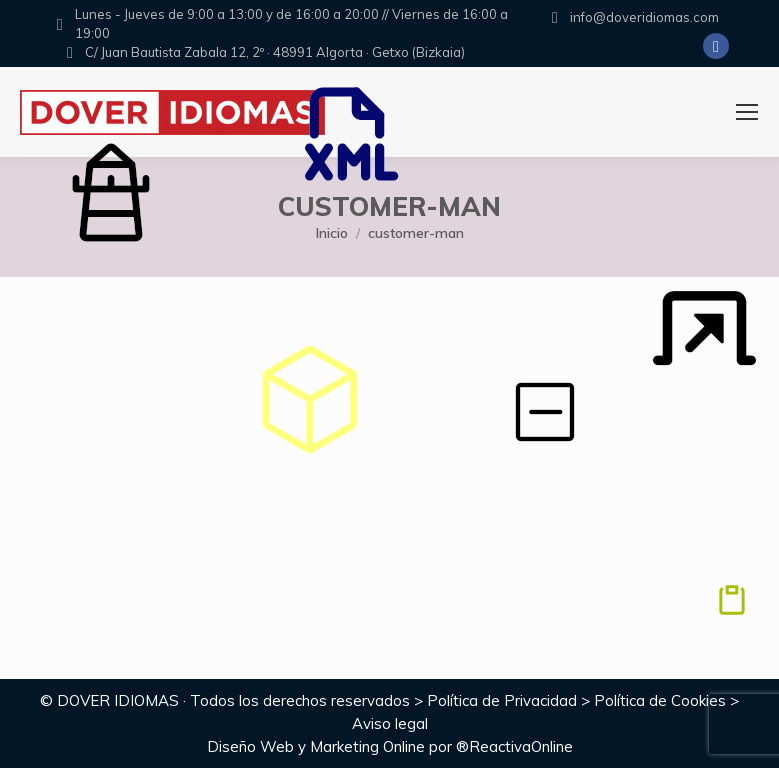  What do you see at coordinates (111, 196) in the screenshot?
I see `access website accessibility or performance insights` at bounding box center [111, 196].